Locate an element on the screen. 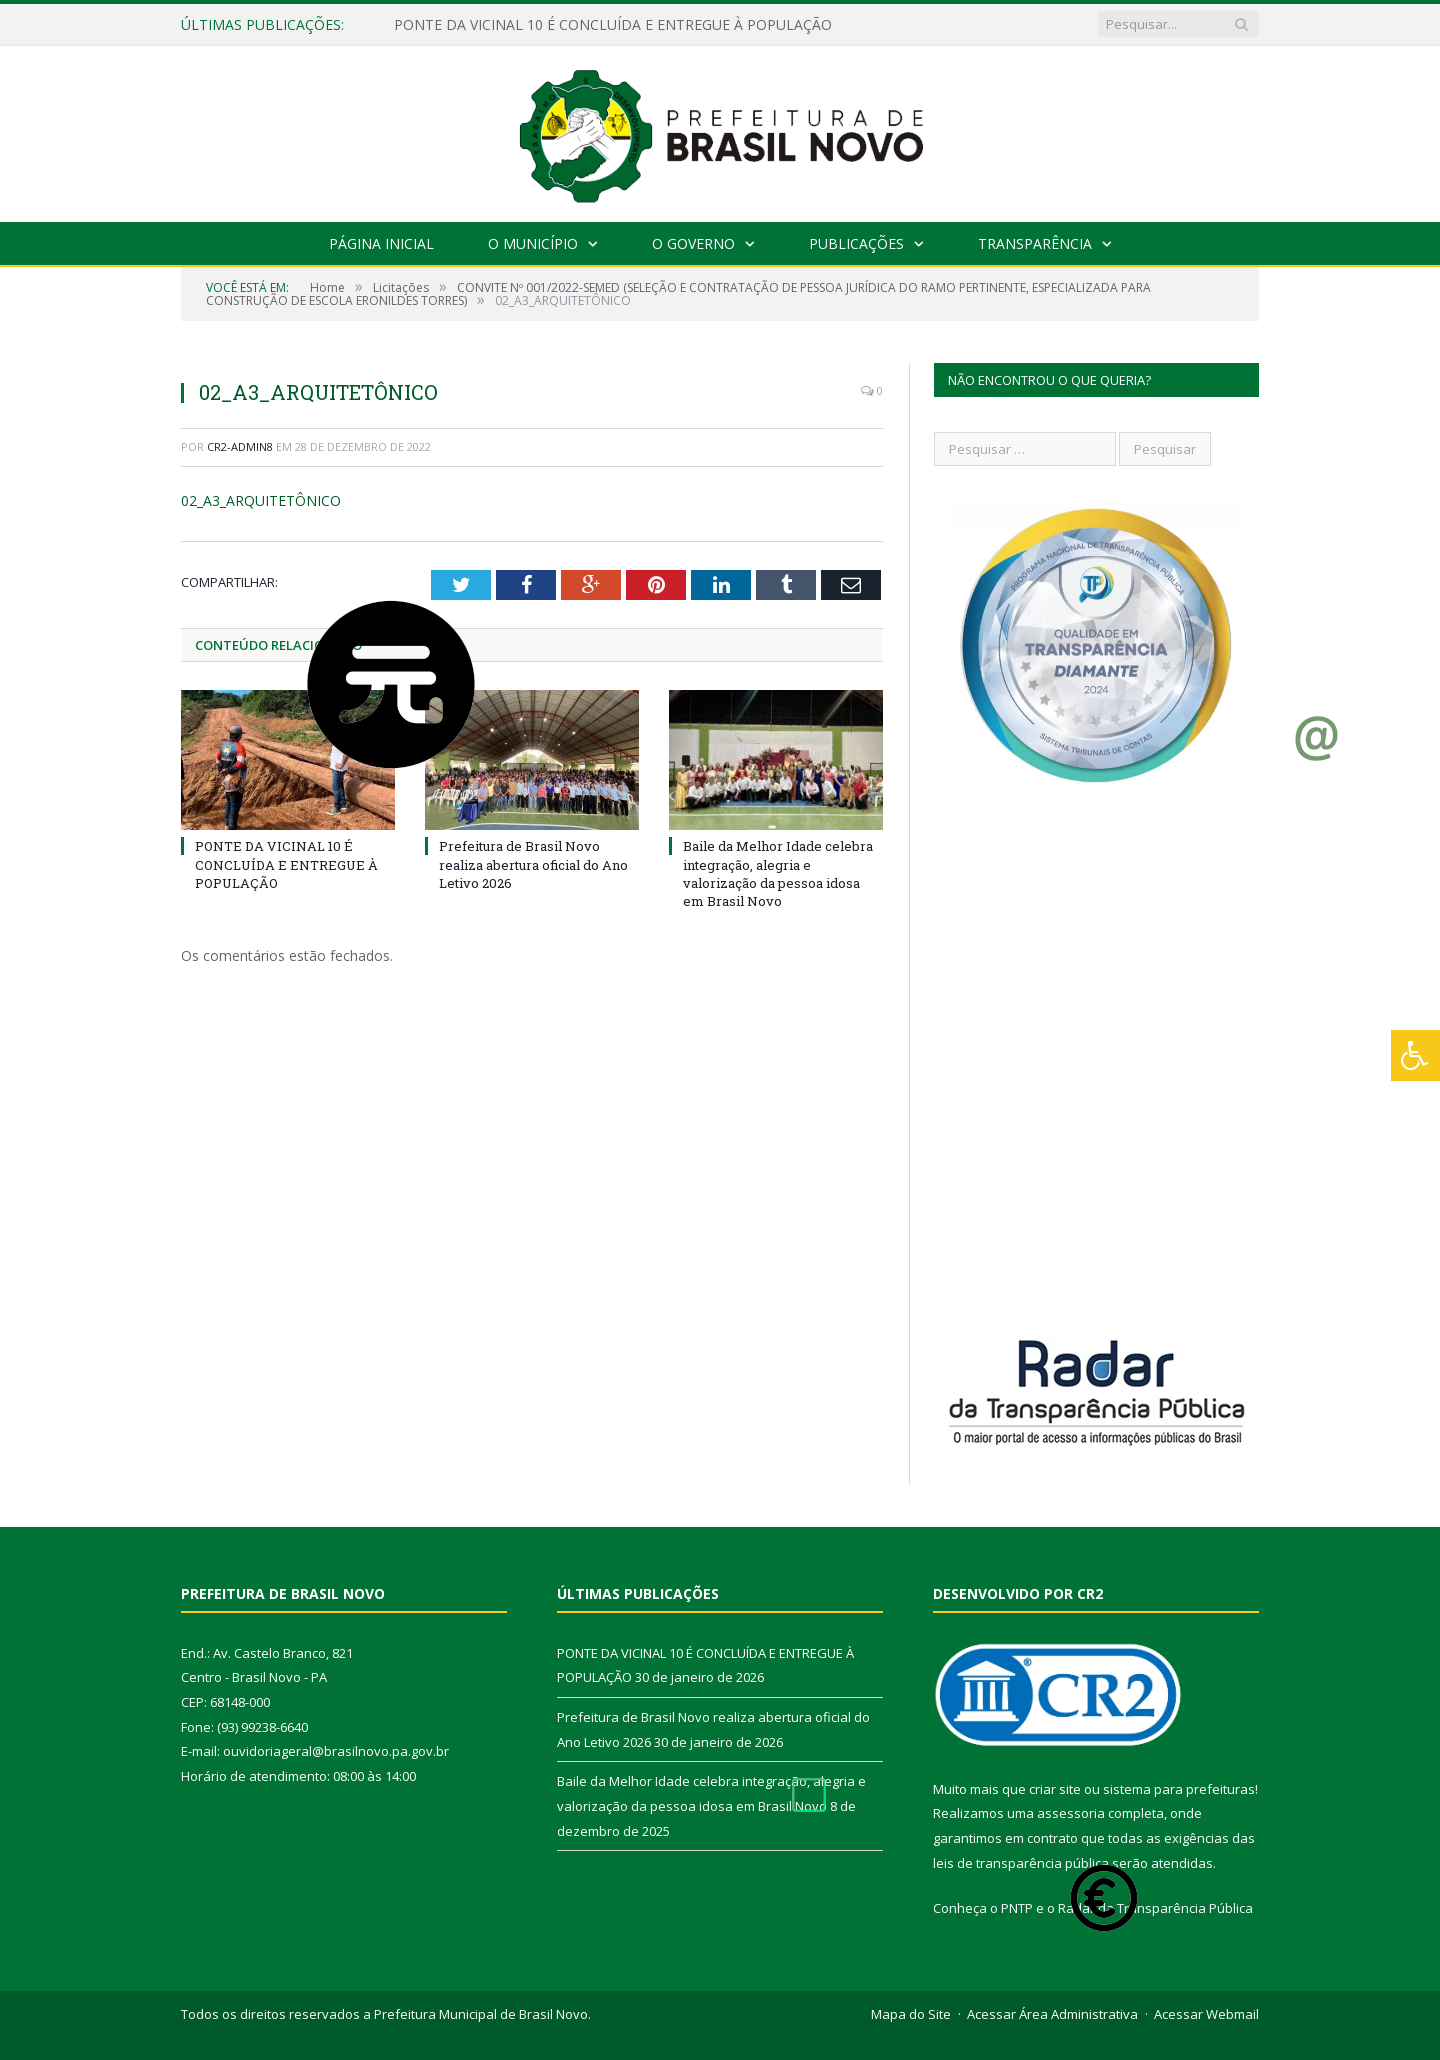 Image resolution: width=1440 pixels, height=2060 pixels. chinese yuan currency indicator is located at coordinates (391, 691).